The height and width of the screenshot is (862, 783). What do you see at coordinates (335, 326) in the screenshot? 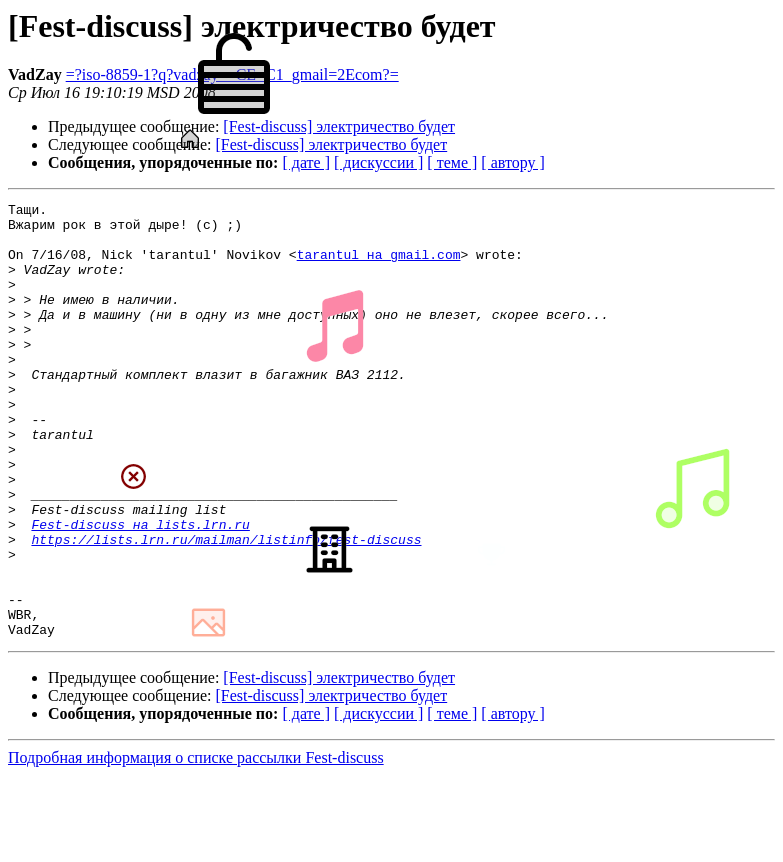
I see `open music player or library` at bounding box center [335, 326].